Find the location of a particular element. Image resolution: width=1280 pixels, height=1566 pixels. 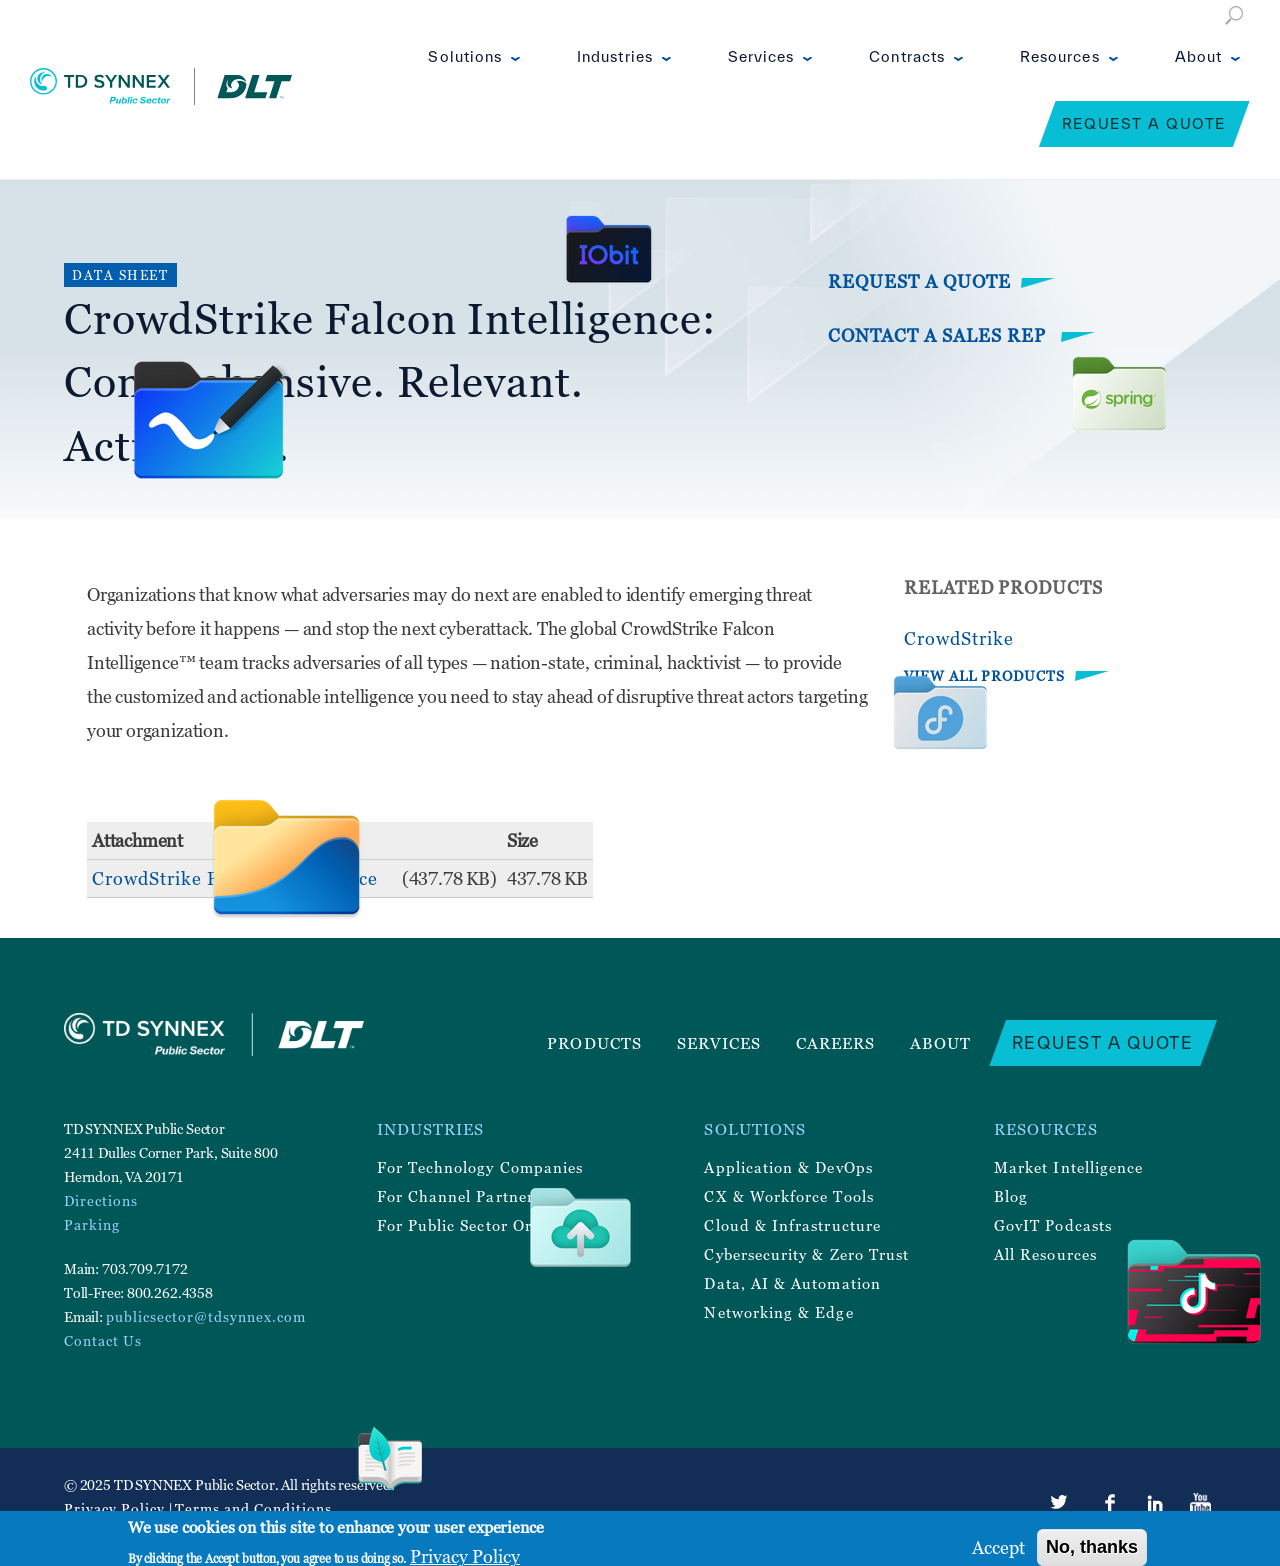

open foliate e-book reader library is located at coordinates (390, 1460).